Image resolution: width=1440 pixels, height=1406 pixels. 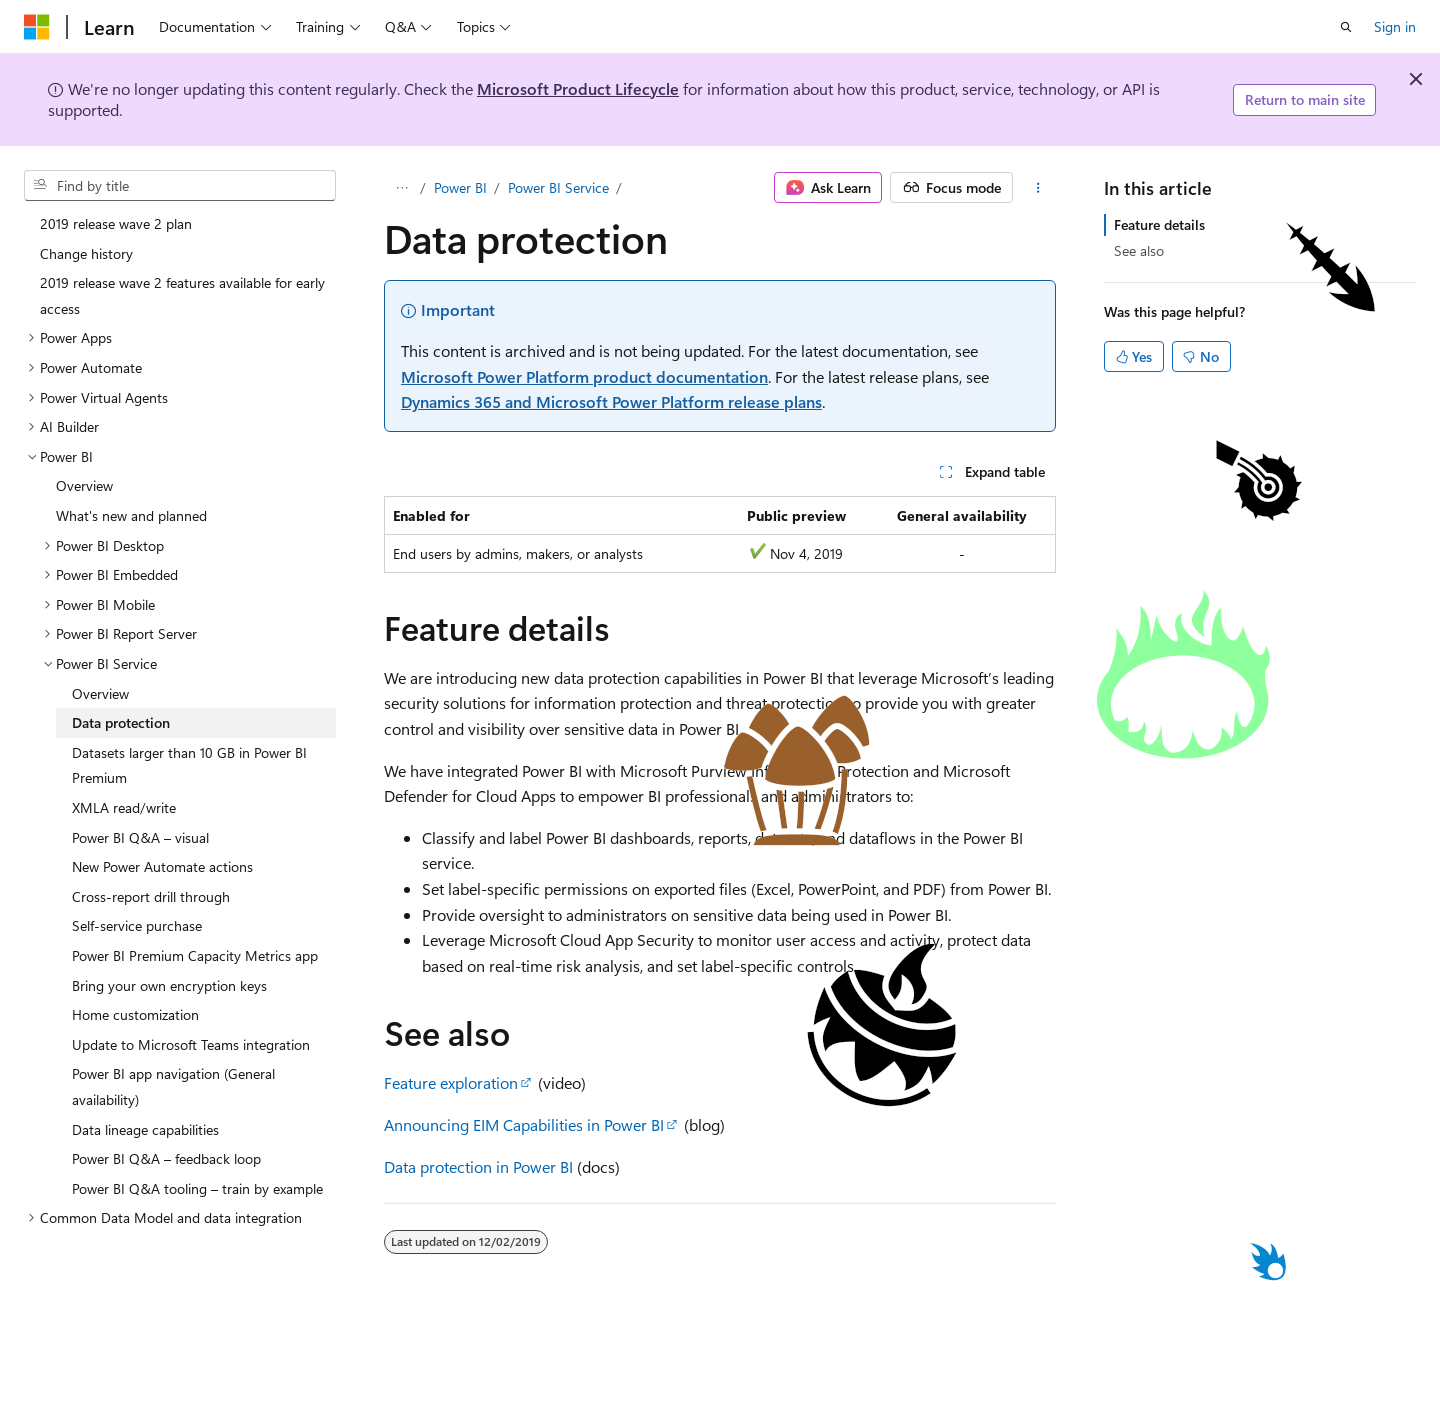 I want to click on access foraging or nature-related content, so click(x=796, y=769).